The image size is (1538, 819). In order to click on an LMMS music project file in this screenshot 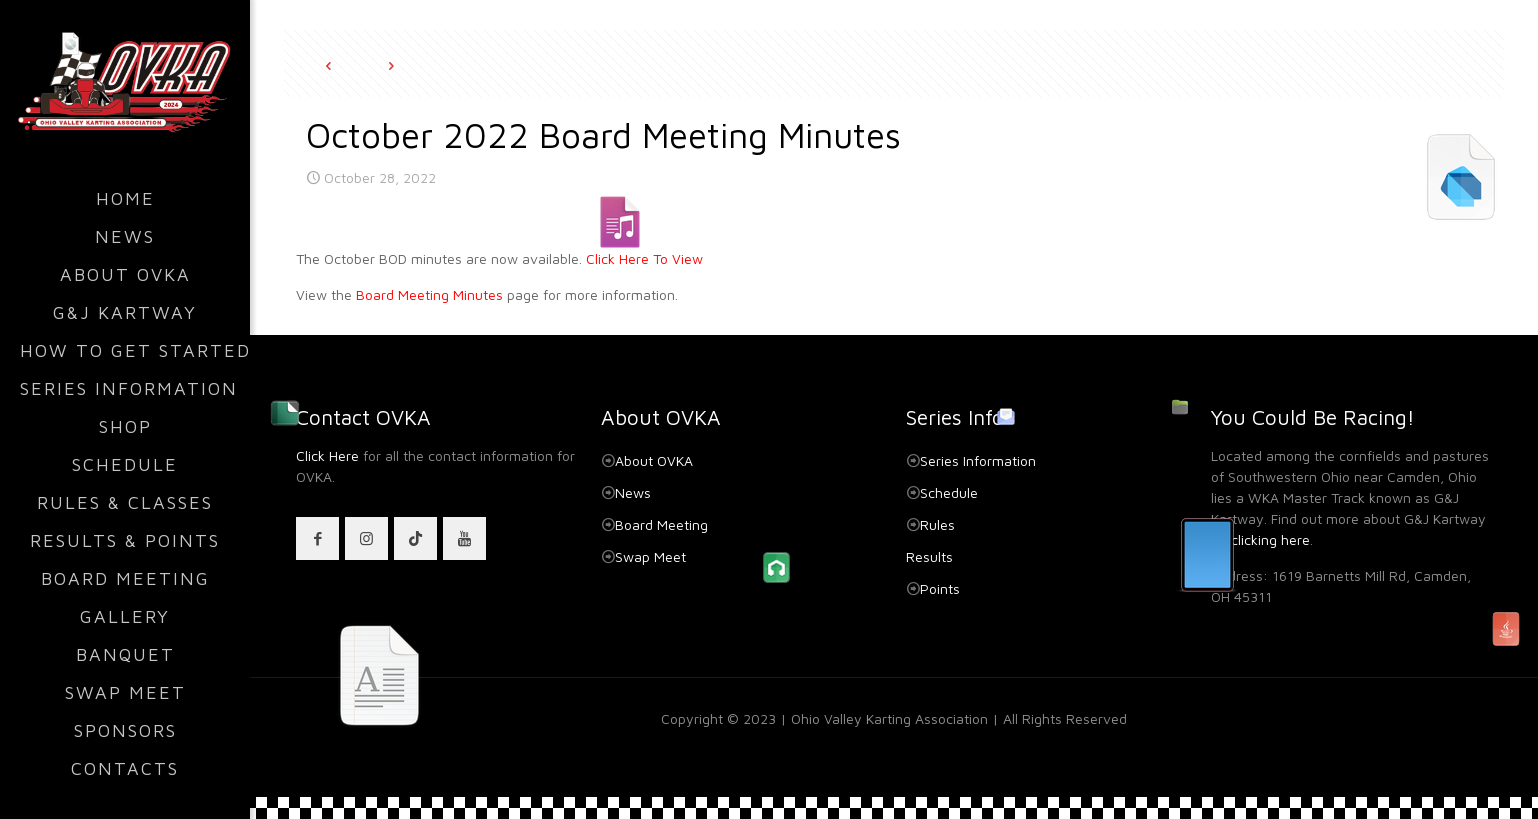, I will do `click(776, 567)`.